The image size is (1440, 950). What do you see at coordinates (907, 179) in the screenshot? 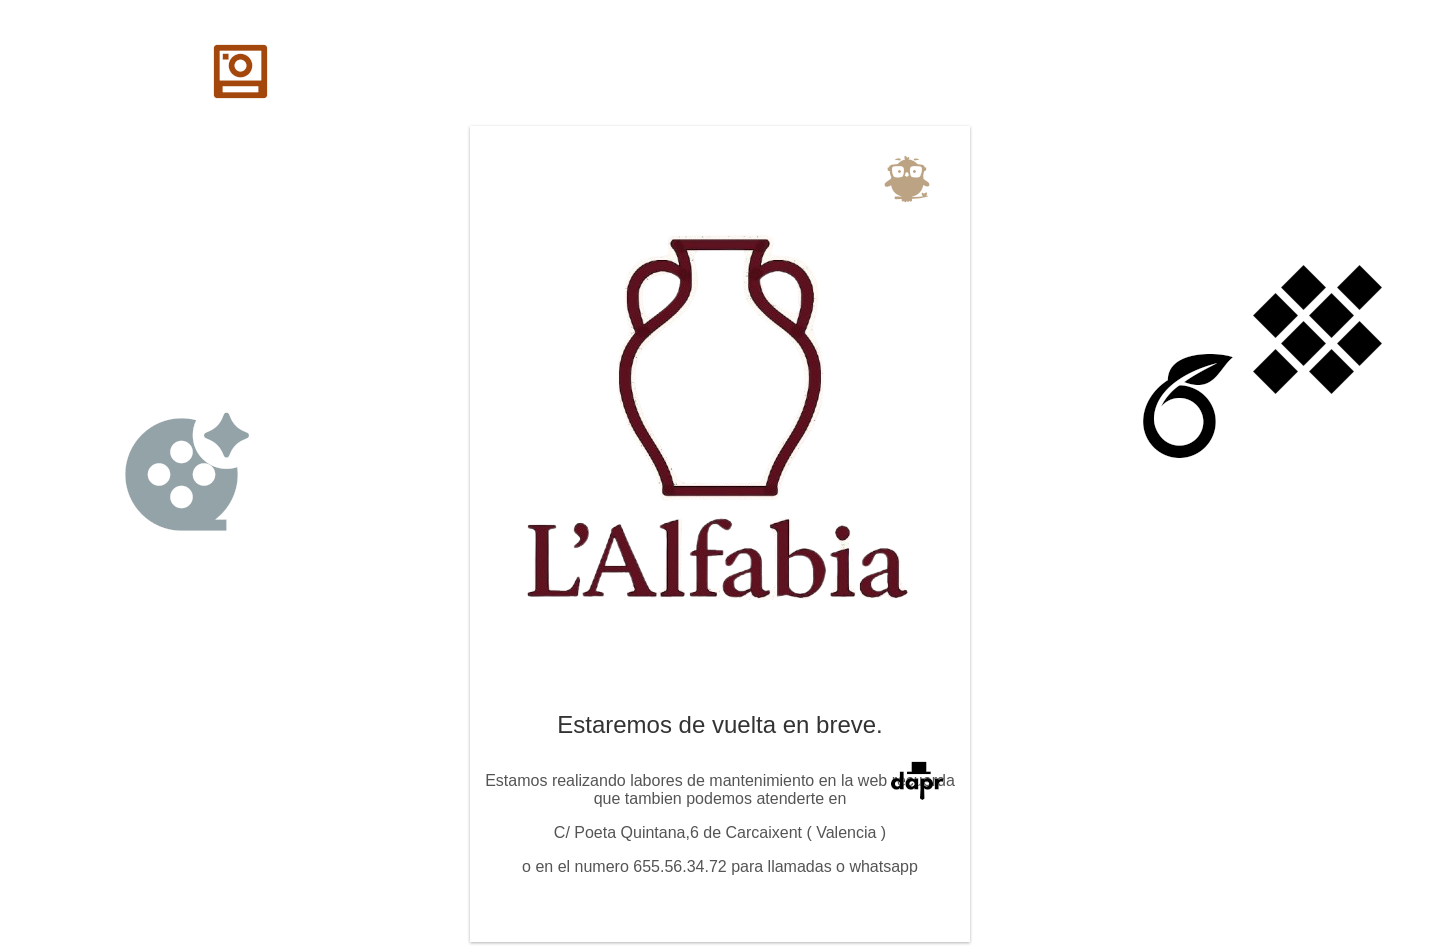
I see `earlybirds brand logo` at bounding box center [907, 179].